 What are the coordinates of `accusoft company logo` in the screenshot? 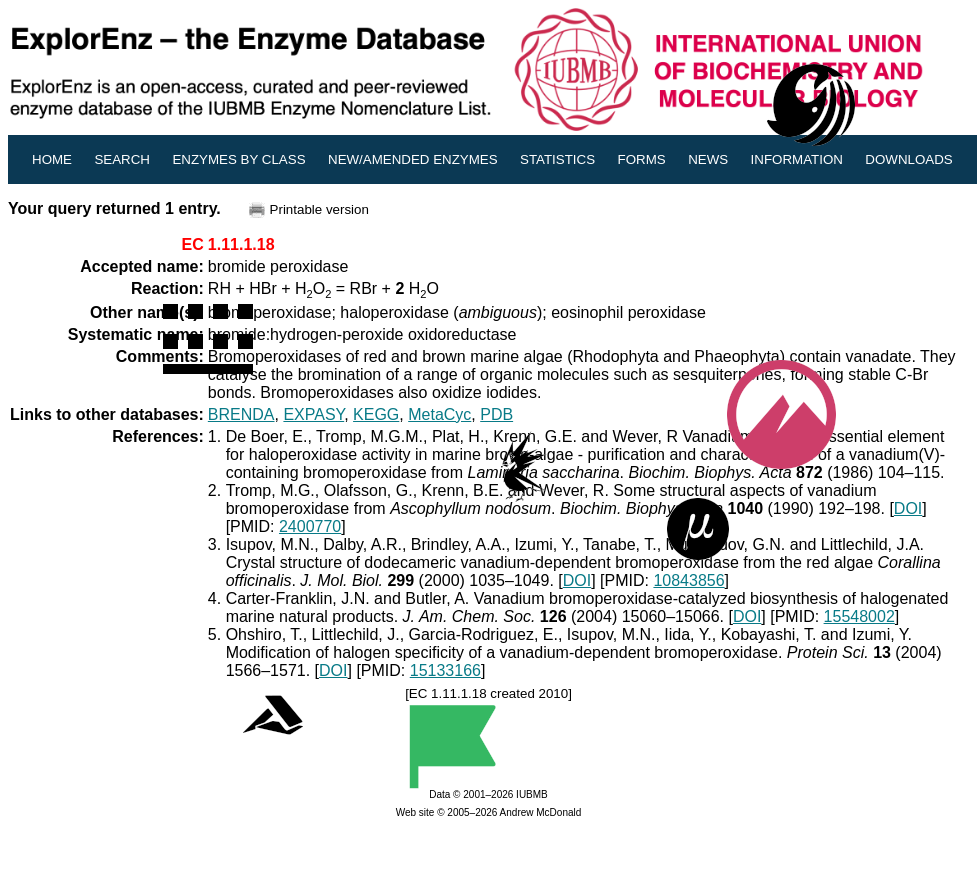 It's located at (273, 715).